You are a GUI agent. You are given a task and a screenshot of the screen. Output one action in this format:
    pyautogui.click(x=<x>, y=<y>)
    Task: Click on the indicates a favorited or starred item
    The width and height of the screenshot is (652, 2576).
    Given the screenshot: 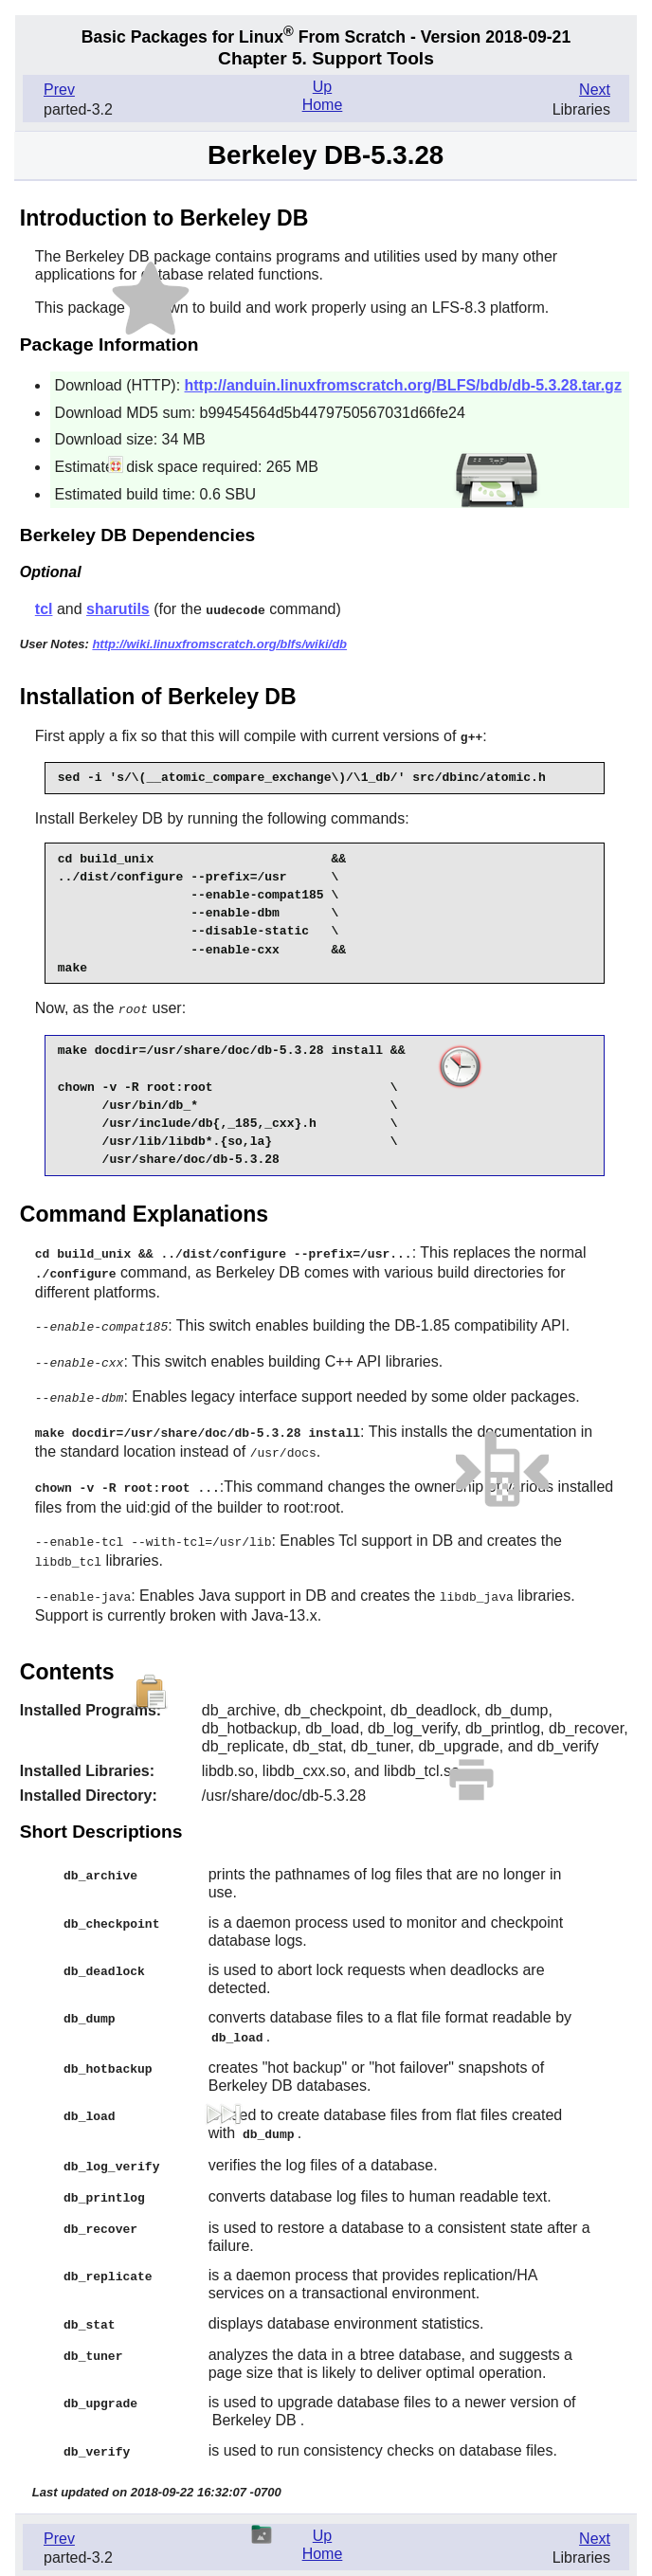 What is the action you would take?
    pyautogui.click(x=151, y=301)
    